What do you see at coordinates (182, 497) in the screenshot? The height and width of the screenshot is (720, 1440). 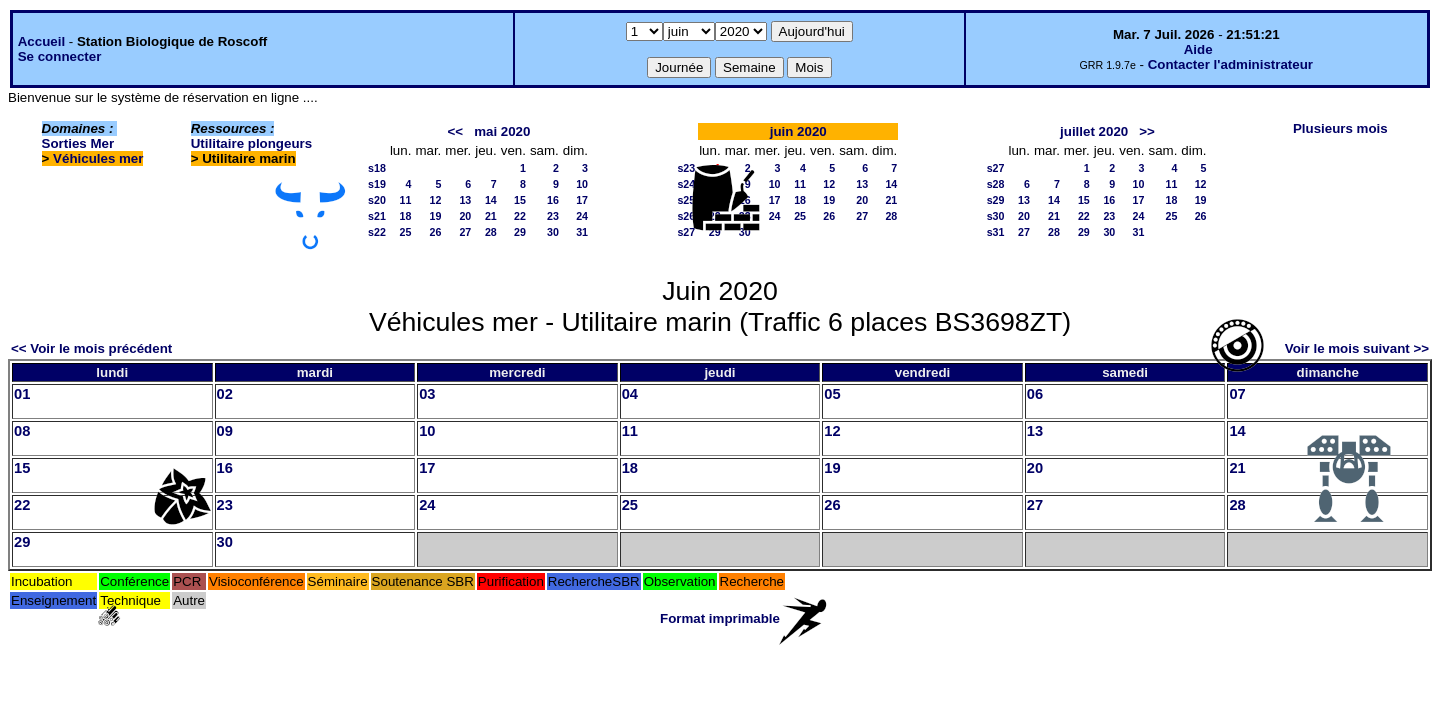 I see `star fruit or carambola item in a game inventory` at bounding box center [182, 497].